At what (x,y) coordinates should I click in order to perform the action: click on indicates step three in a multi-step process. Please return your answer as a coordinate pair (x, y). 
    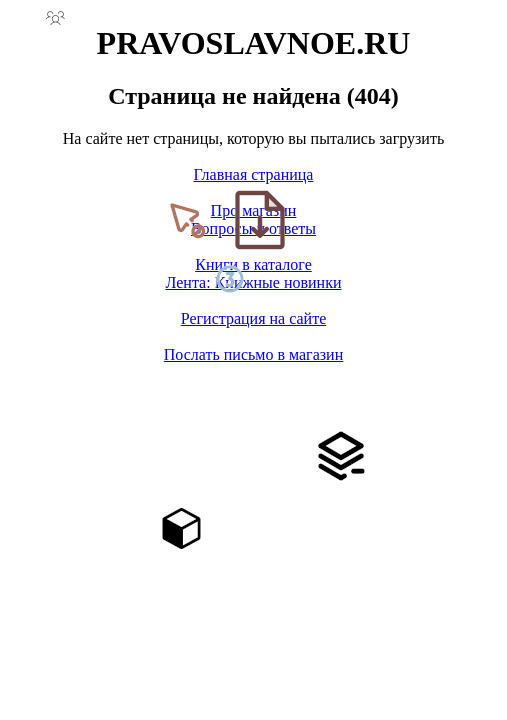
    Looking at the image, I should click on (230, 279).